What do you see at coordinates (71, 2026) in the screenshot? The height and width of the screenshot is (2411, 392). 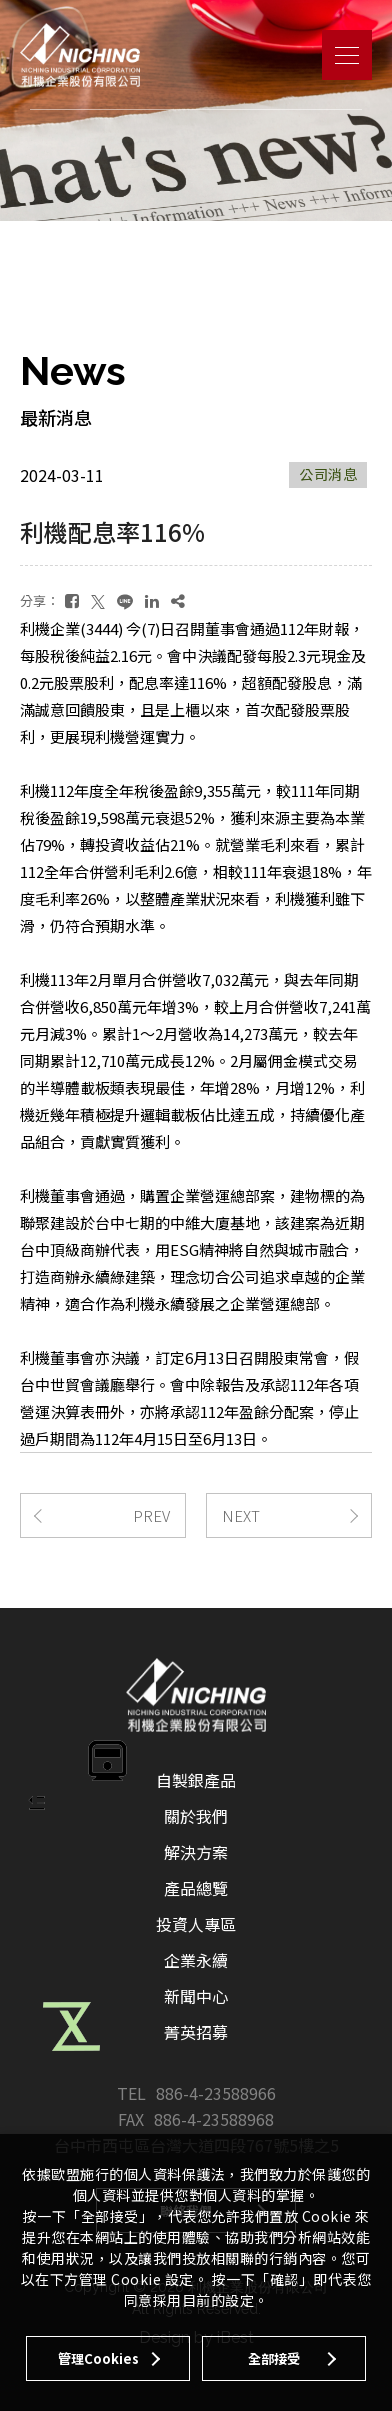 I see `tuxedo computers brand logo` at bounding box center [71, 2026].